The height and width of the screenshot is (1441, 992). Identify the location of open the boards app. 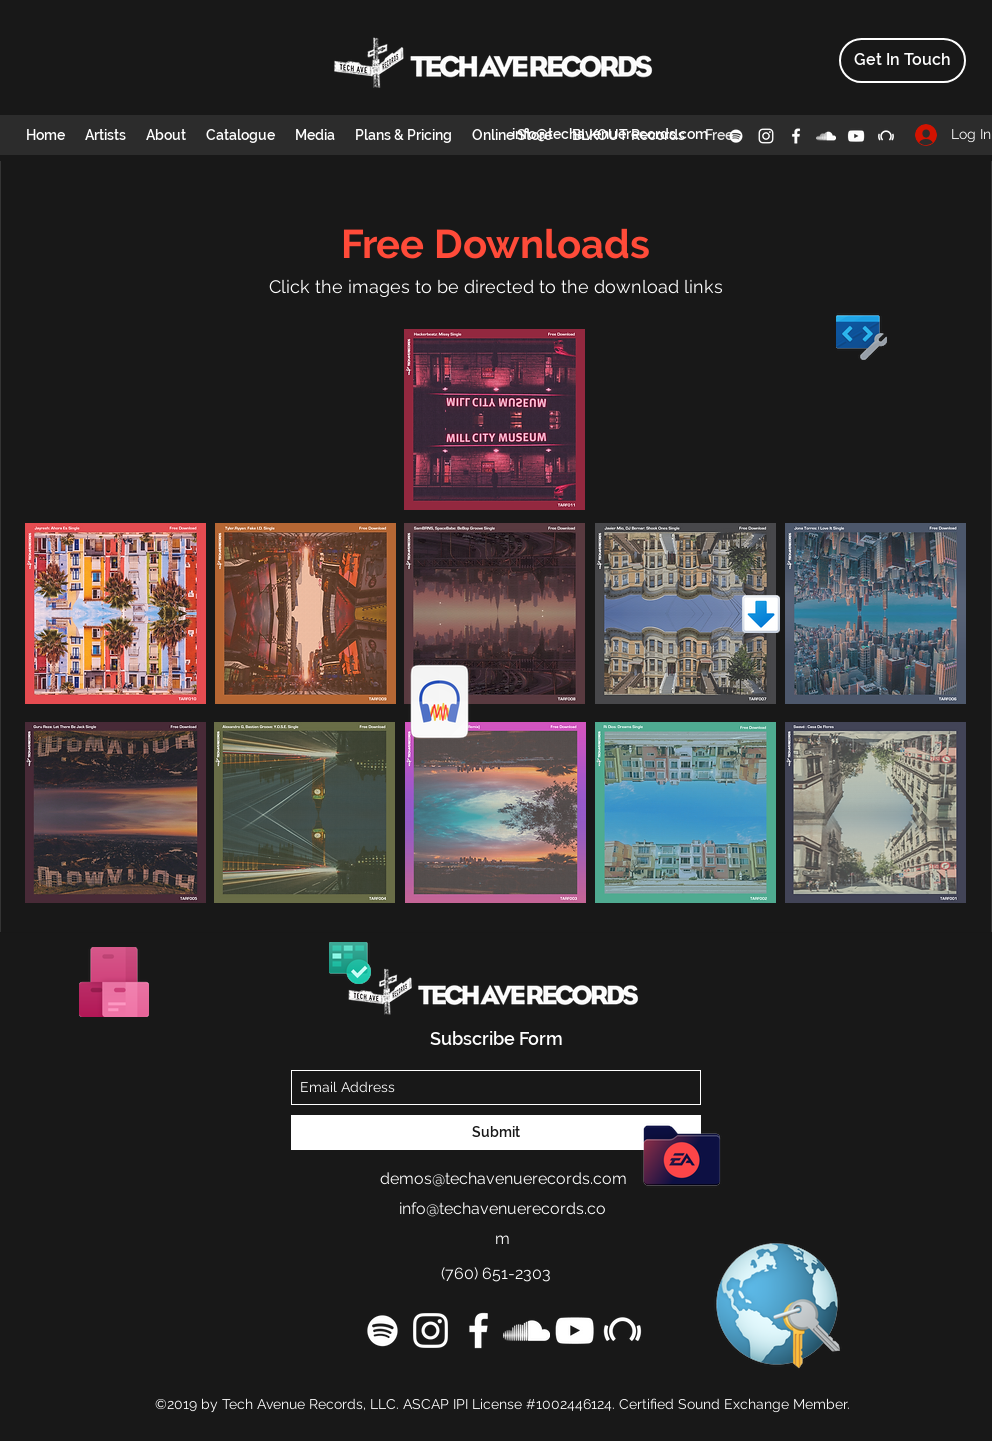
(350, 963).